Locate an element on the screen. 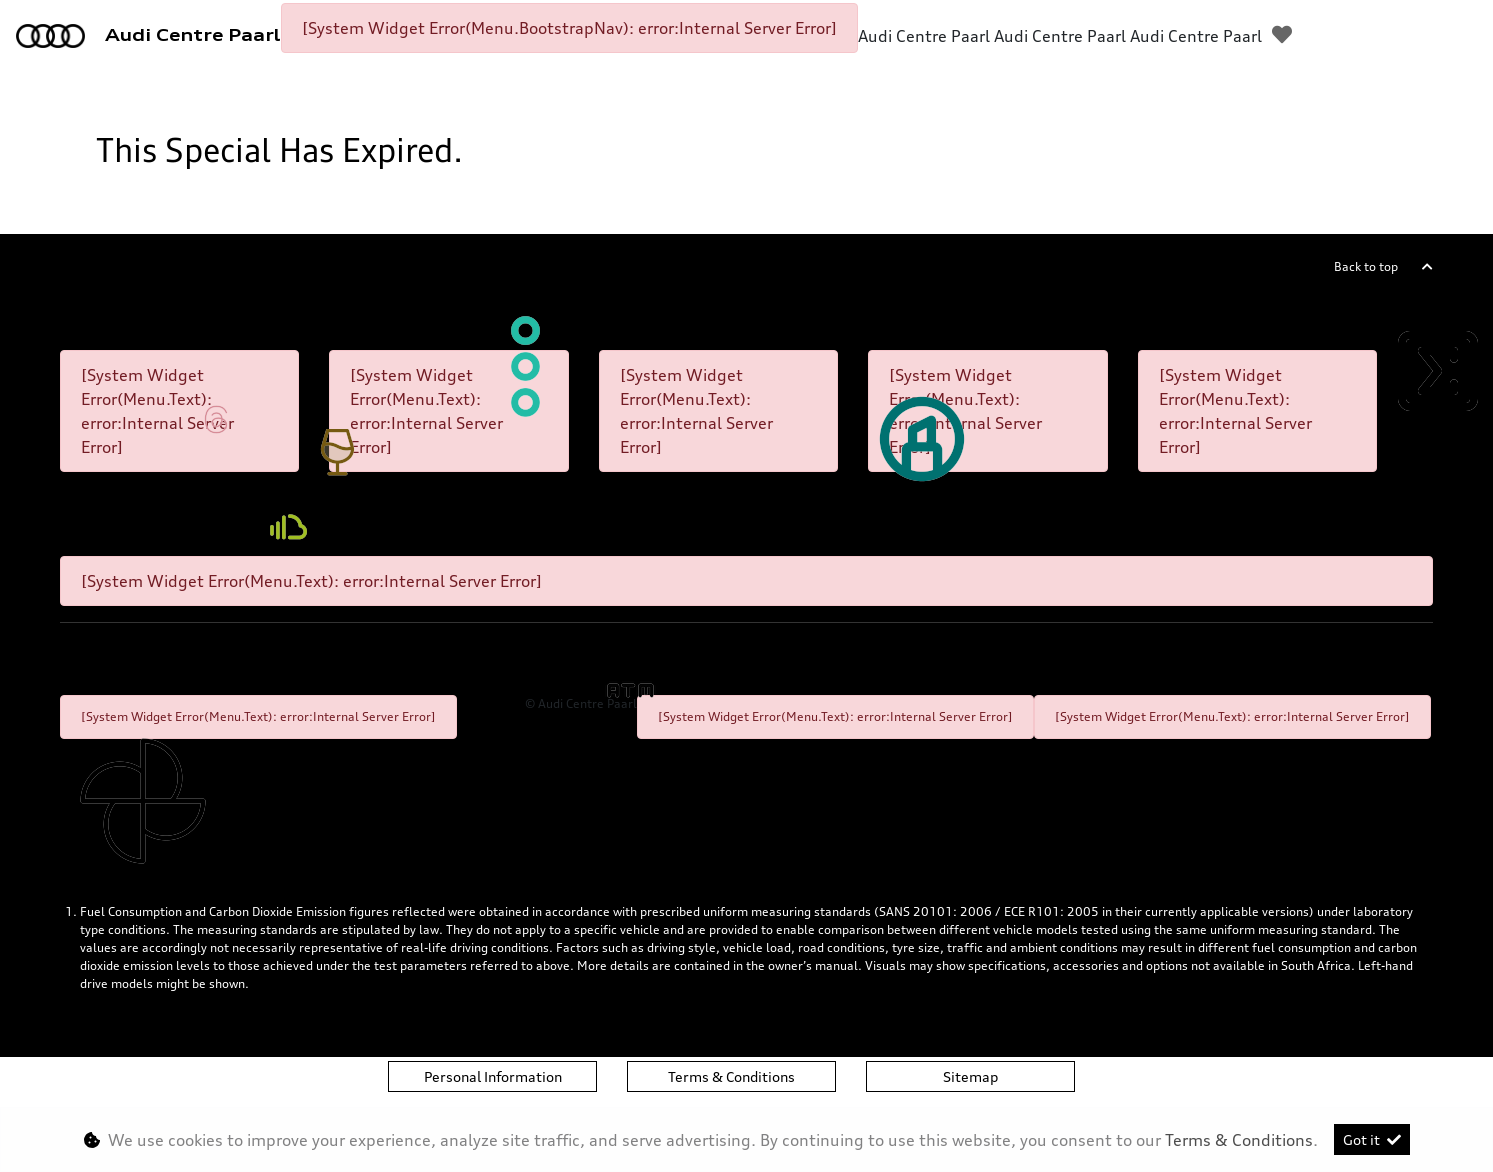 This screenshot has height=1172, width=1493. find nearby ATM locations is located at coordinates (630, 690).